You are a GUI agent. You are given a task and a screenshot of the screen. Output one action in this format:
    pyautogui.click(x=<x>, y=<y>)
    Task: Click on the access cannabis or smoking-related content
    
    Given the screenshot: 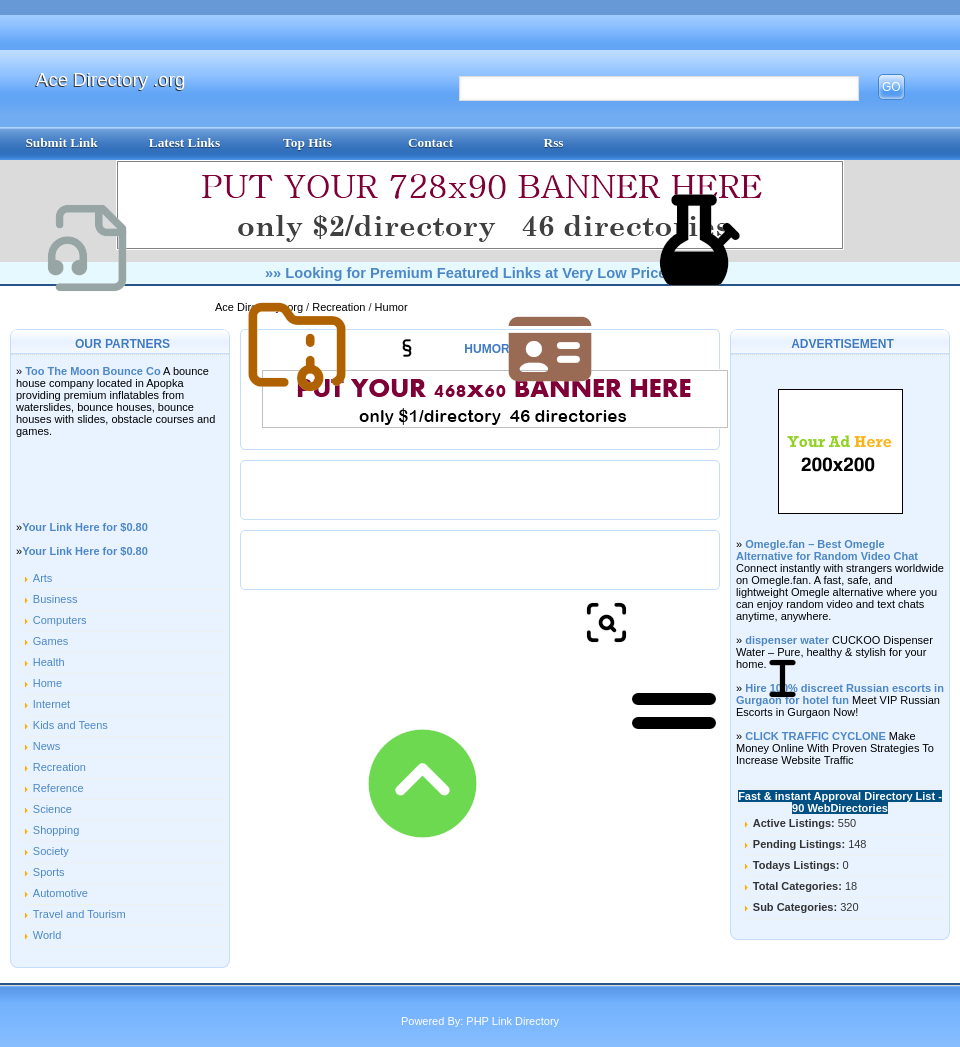 What is the action you would take?
    pyautogui.click(x=694, y=240)
    